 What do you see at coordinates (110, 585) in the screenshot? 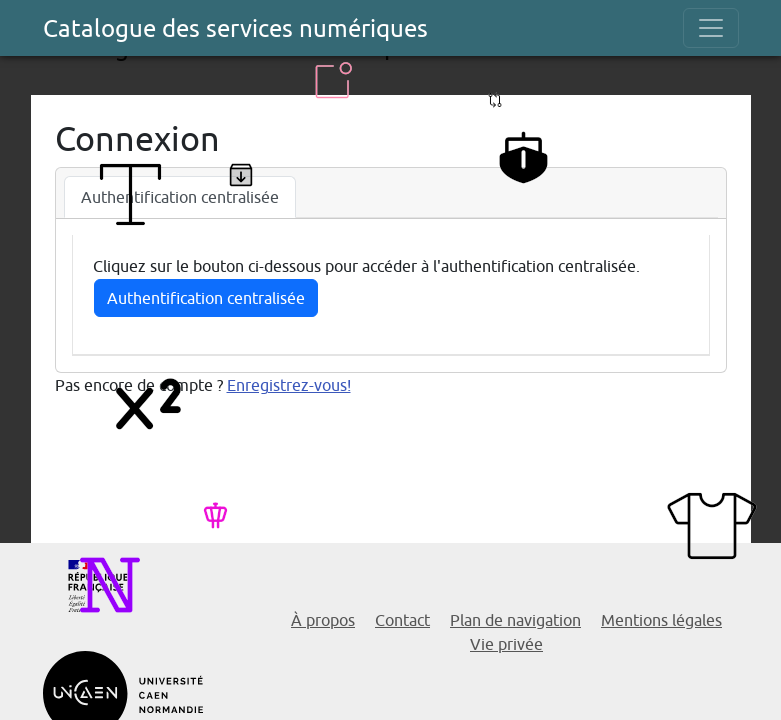
I see `open Notion app` at bounding box center [110, 585].